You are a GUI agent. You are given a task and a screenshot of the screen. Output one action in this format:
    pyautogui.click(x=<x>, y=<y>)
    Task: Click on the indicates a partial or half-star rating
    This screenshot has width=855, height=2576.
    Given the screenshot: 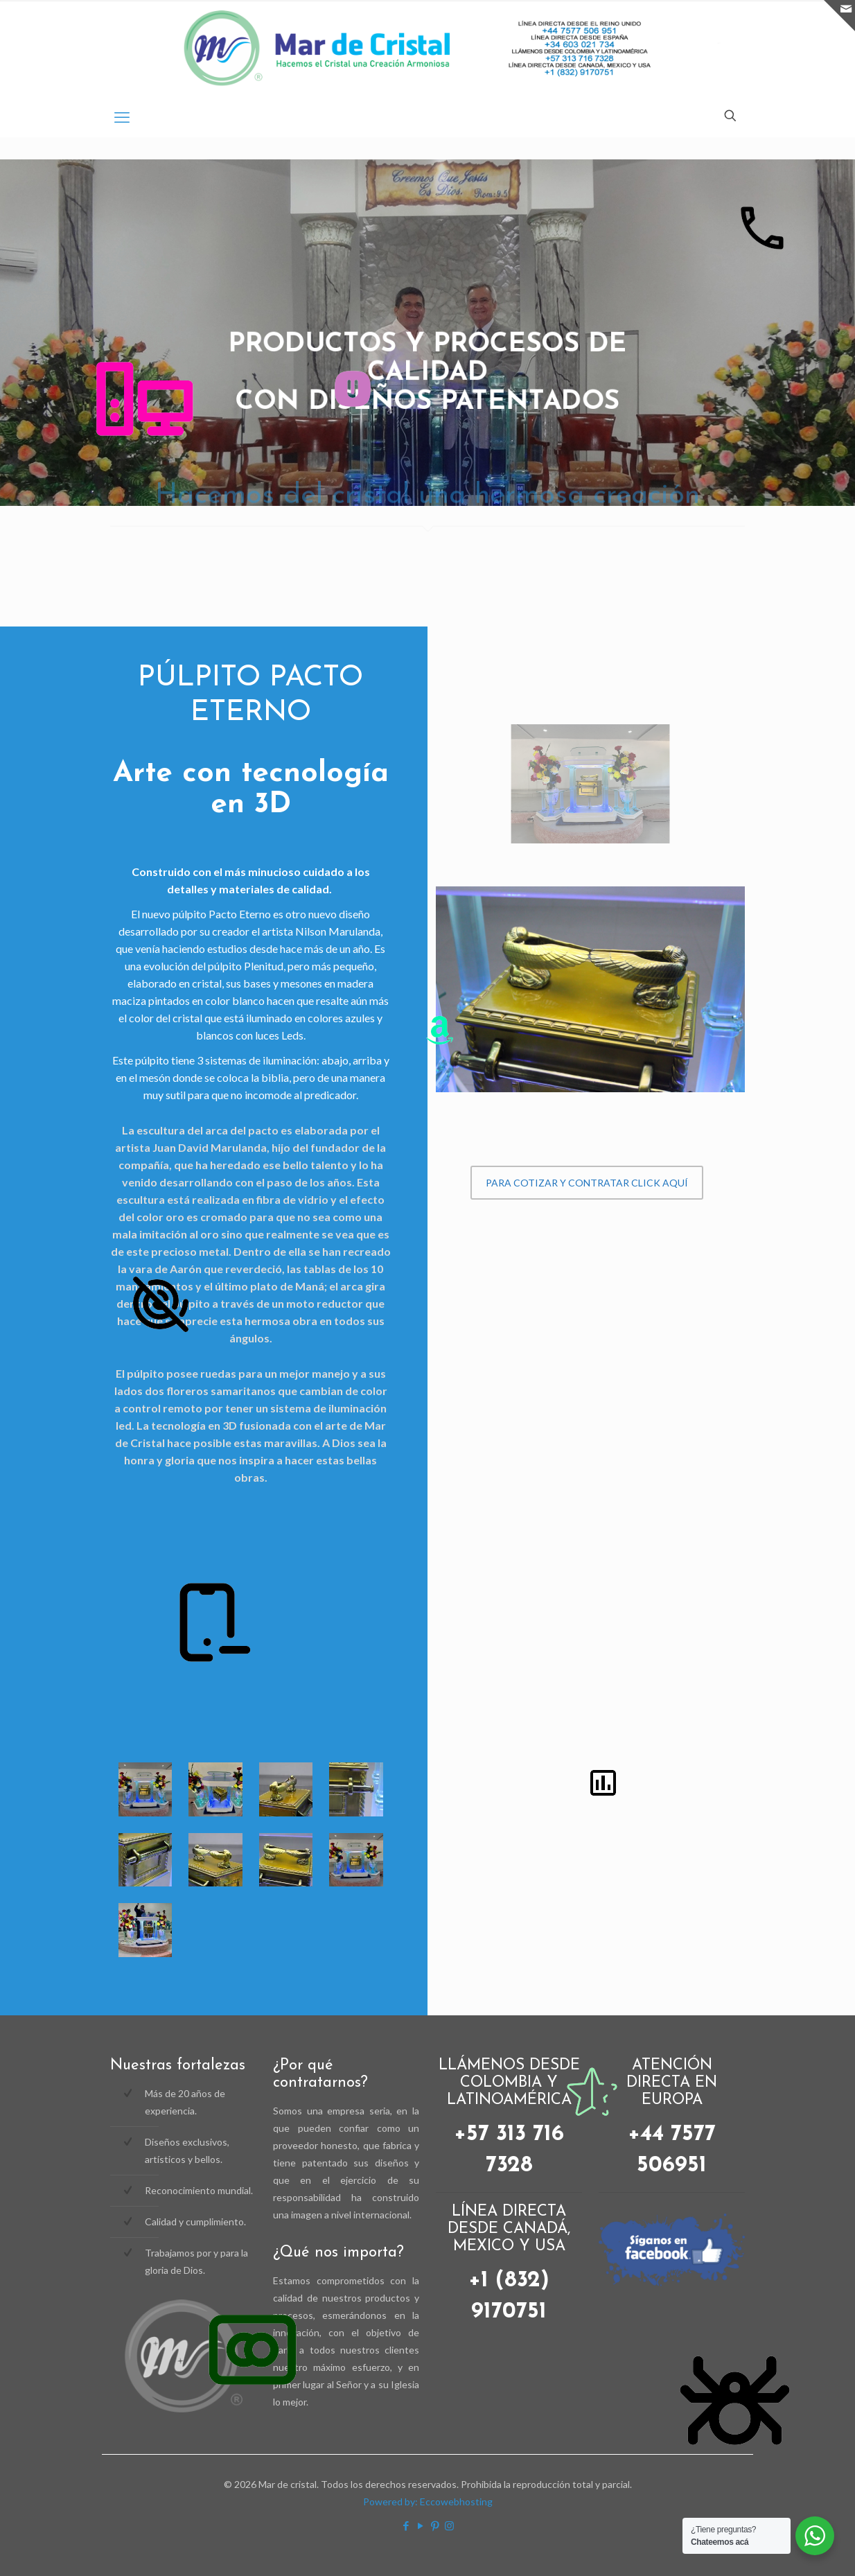 What is the action you would take?
    pyautogui.click(x=592, y=2092)
    